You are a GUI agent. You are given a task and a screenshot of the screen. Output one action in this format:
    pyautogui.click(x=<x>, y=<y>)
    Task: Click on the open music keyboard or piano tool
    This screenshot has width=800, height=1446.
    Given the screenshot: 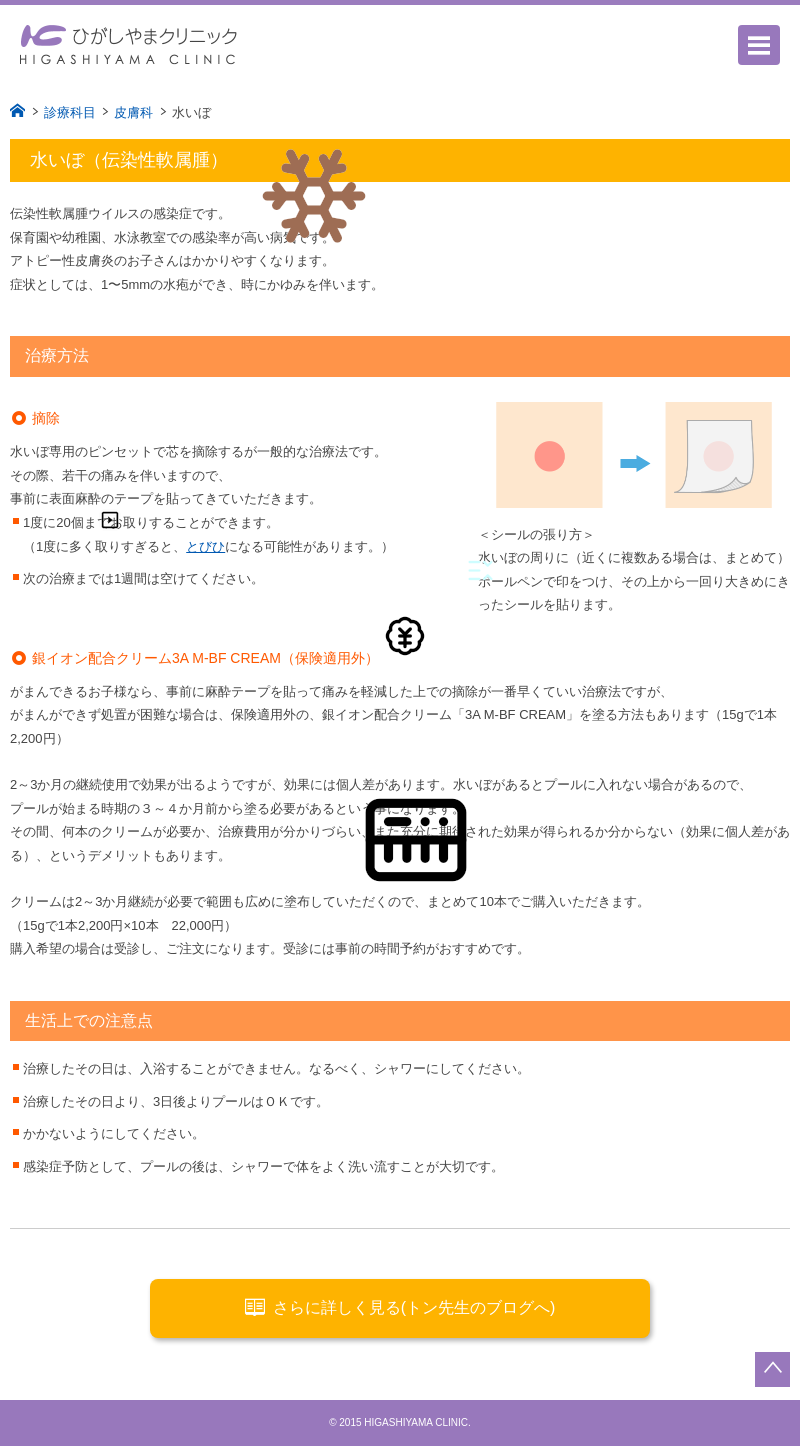 What is the action you would take?
    pyautogui.click(x=416, y=840)
    